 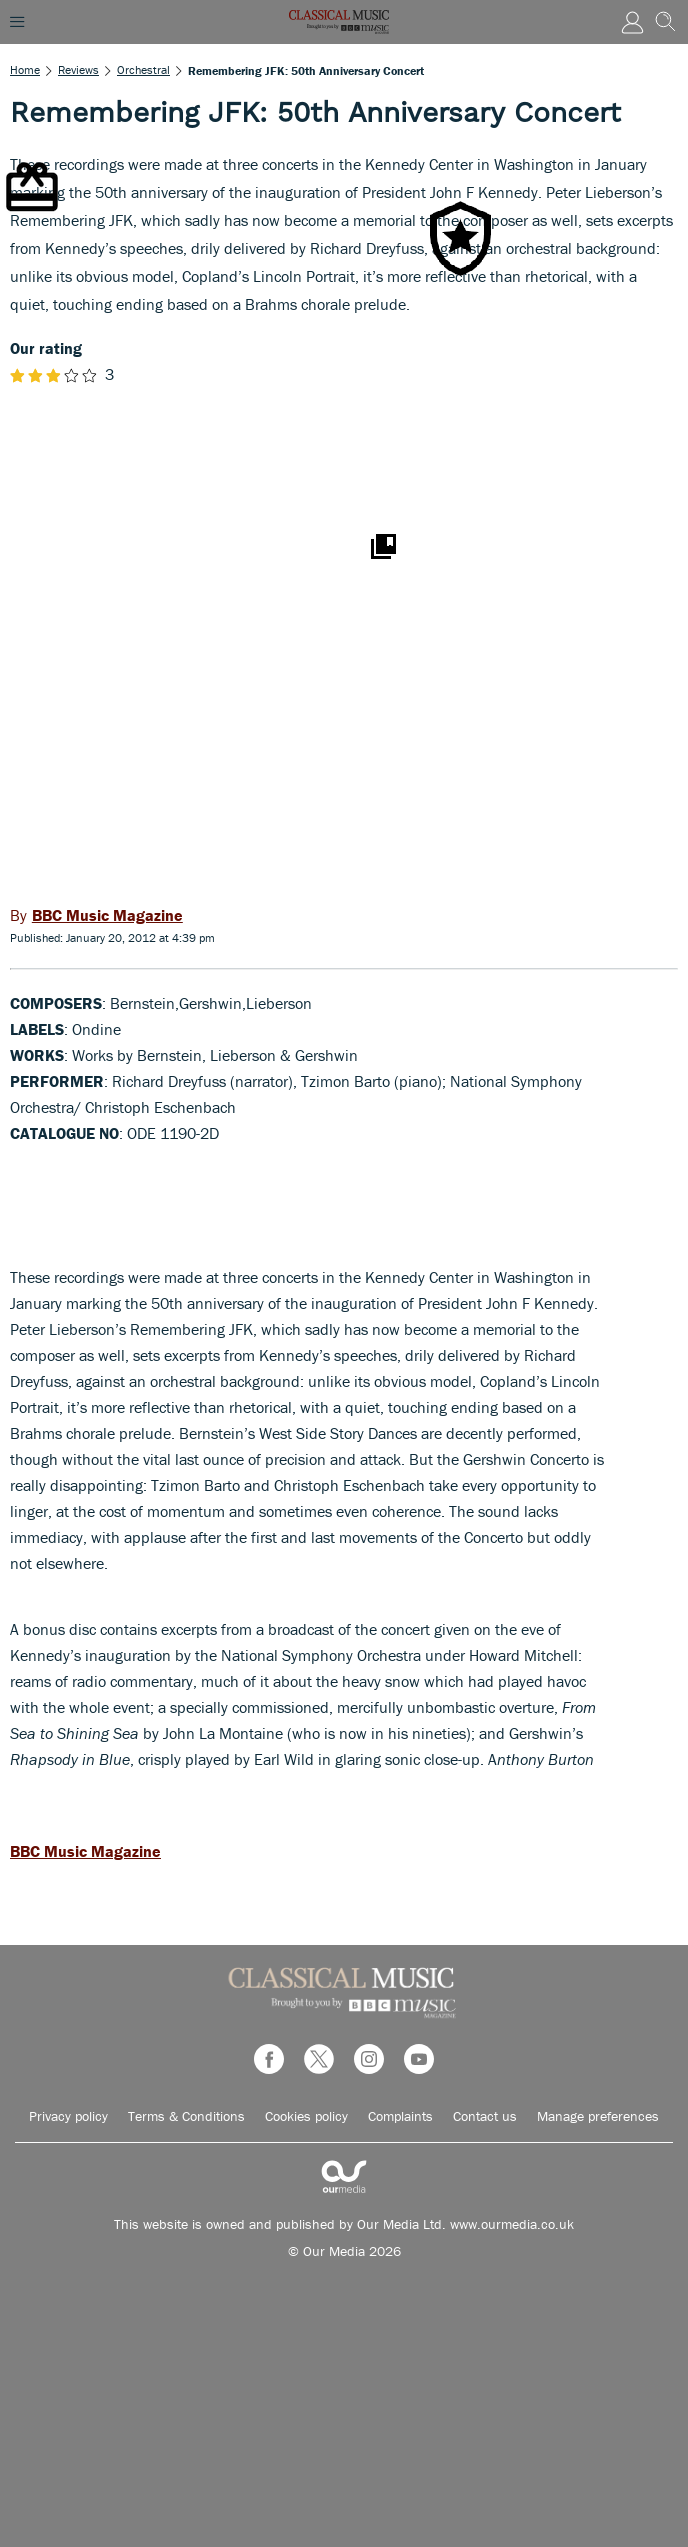 I want to click on access your bookmarked collections, so click(x=383, y=546).